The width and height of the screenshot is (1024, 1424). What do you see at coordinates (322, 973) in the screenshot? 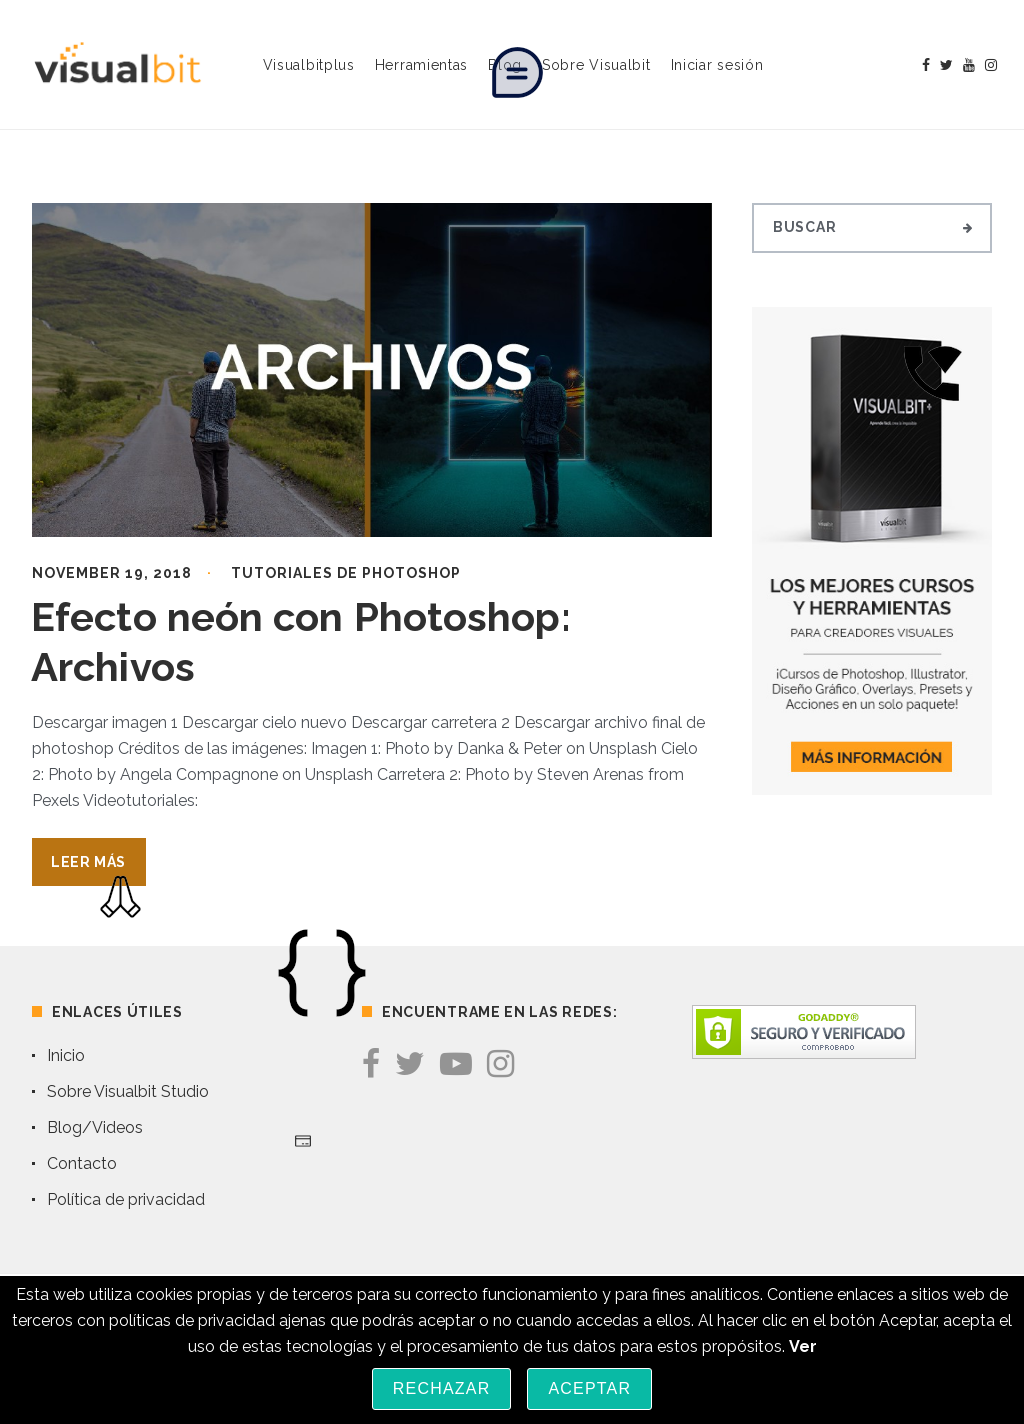
I see `indicates a JSON file type` at bounding box center [322, 973].